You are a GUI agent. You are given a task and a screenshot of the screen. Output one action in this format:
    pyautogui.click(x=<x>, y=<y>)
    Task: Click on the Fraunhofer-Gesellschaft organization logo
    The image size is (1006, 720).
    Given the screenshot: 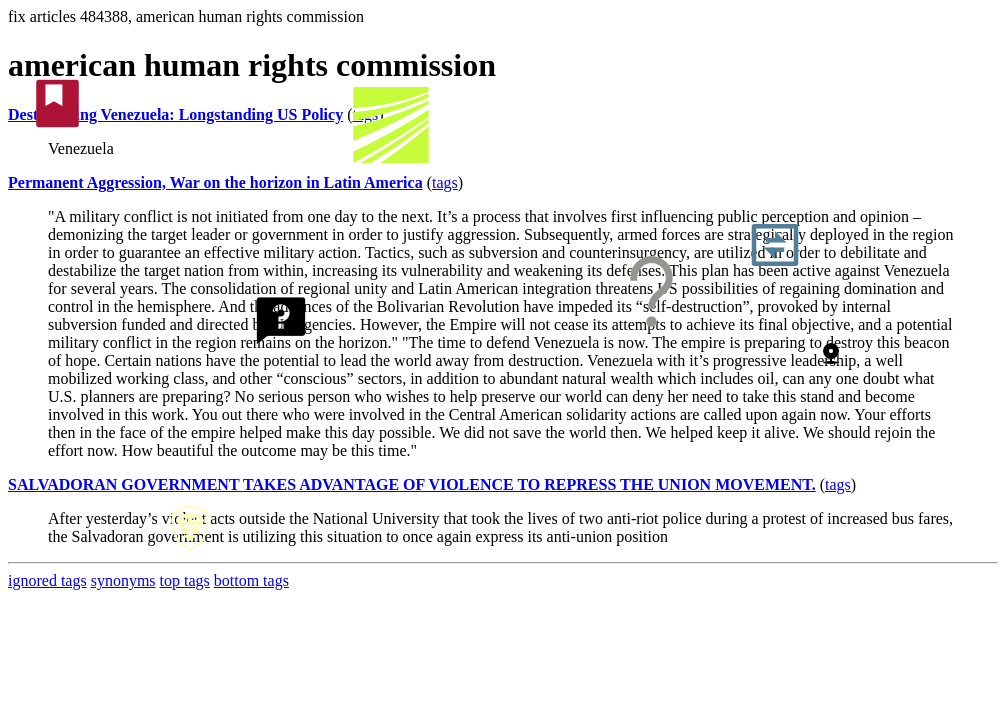 What is the action you would take?
    pyautogui.click(x=391, y=125)
    